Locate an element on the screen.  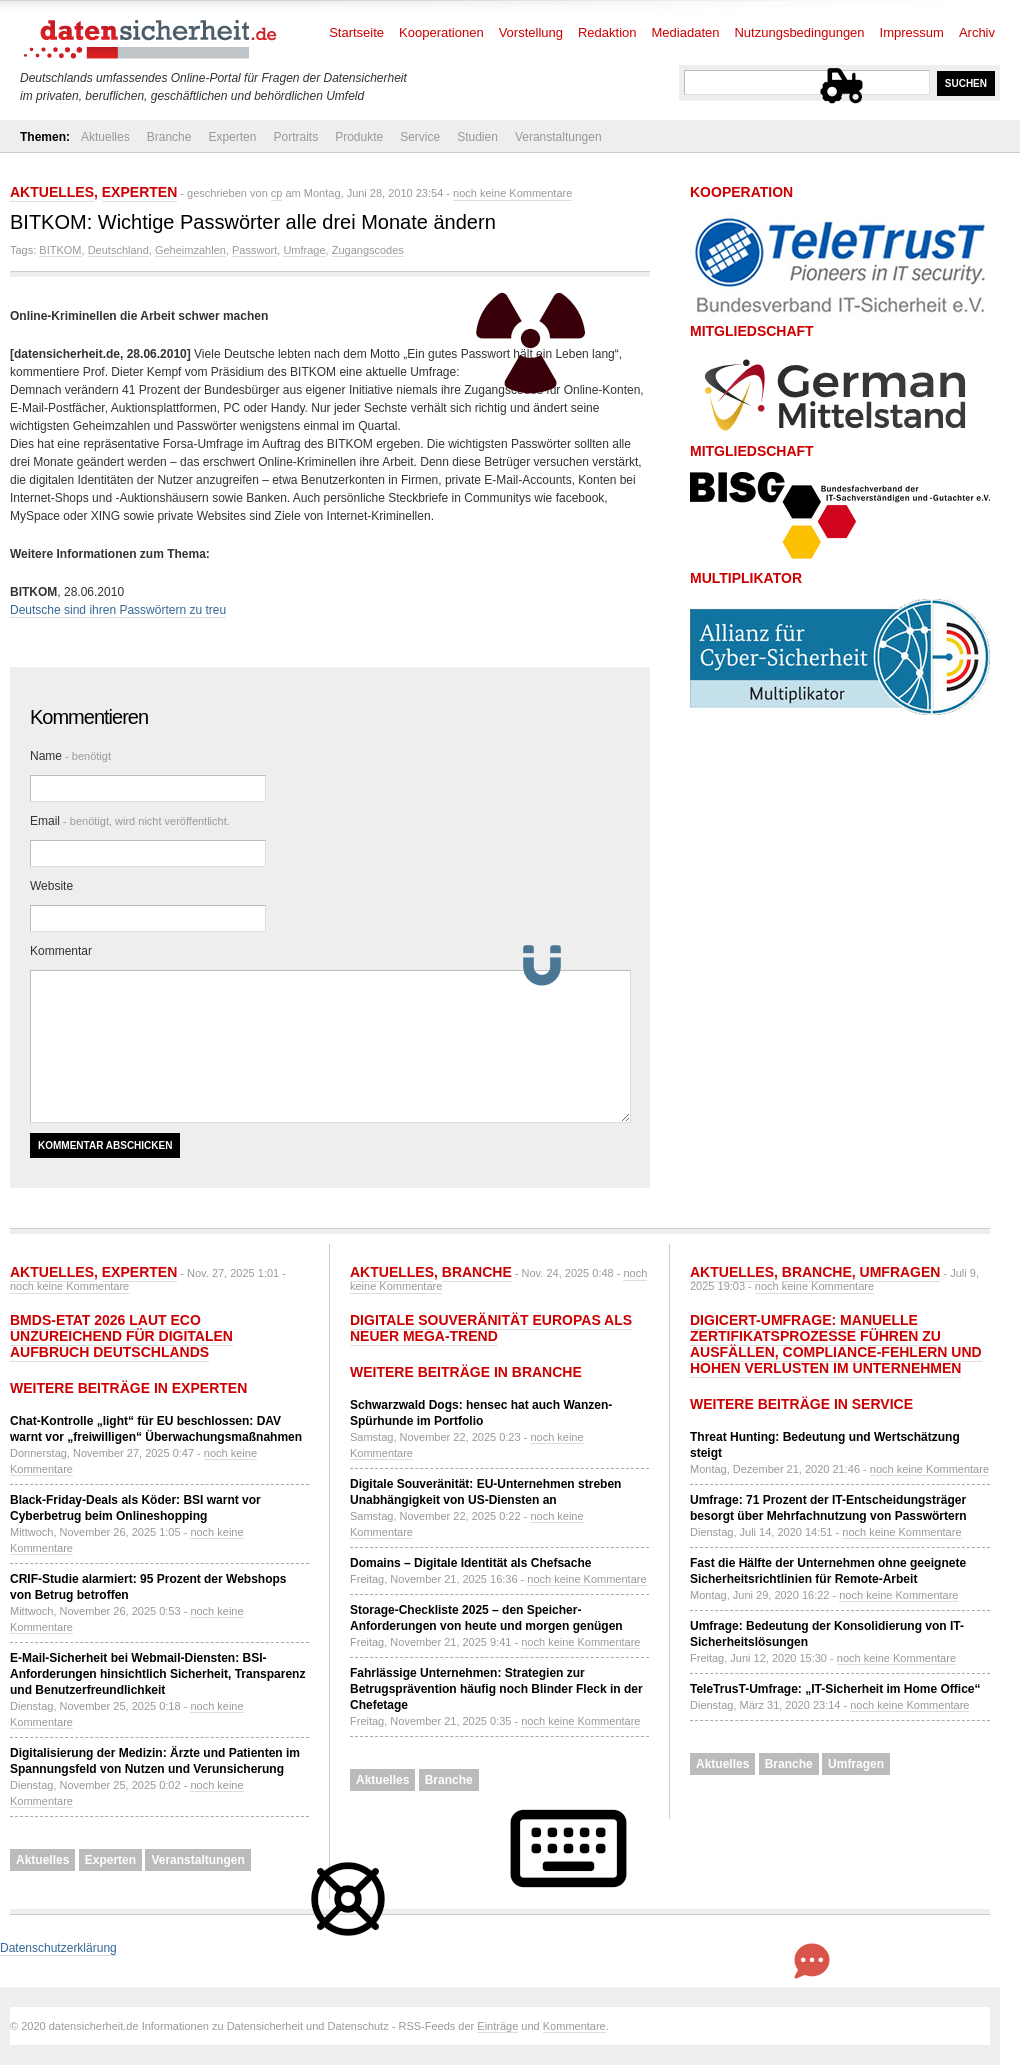
open the on-screen keyboard is located at coordinates (568, 1848).